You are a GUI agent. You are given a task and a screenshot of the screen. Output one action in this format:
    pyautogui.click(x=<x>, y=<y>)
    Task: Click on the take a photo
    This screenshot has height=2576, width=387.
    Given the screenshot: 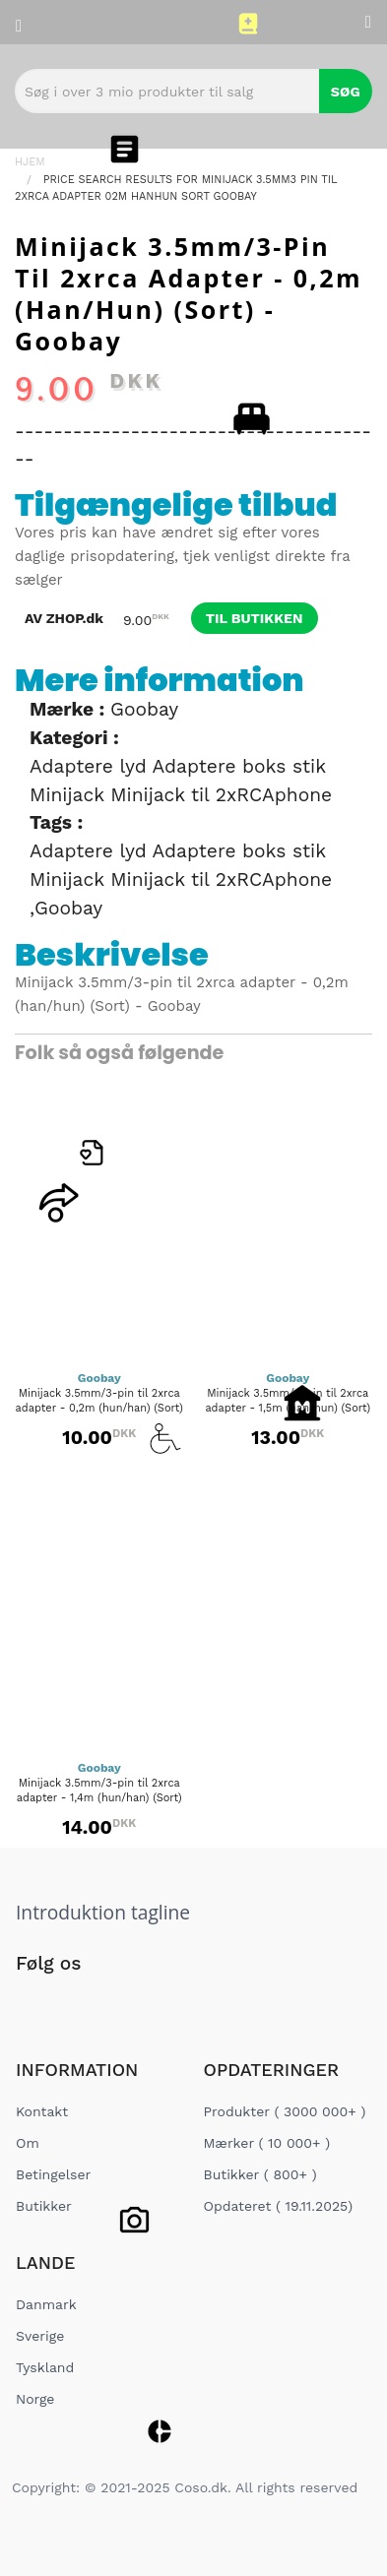 What is the action you would take?
    pyautogui.click(x=134, y=2221)
    